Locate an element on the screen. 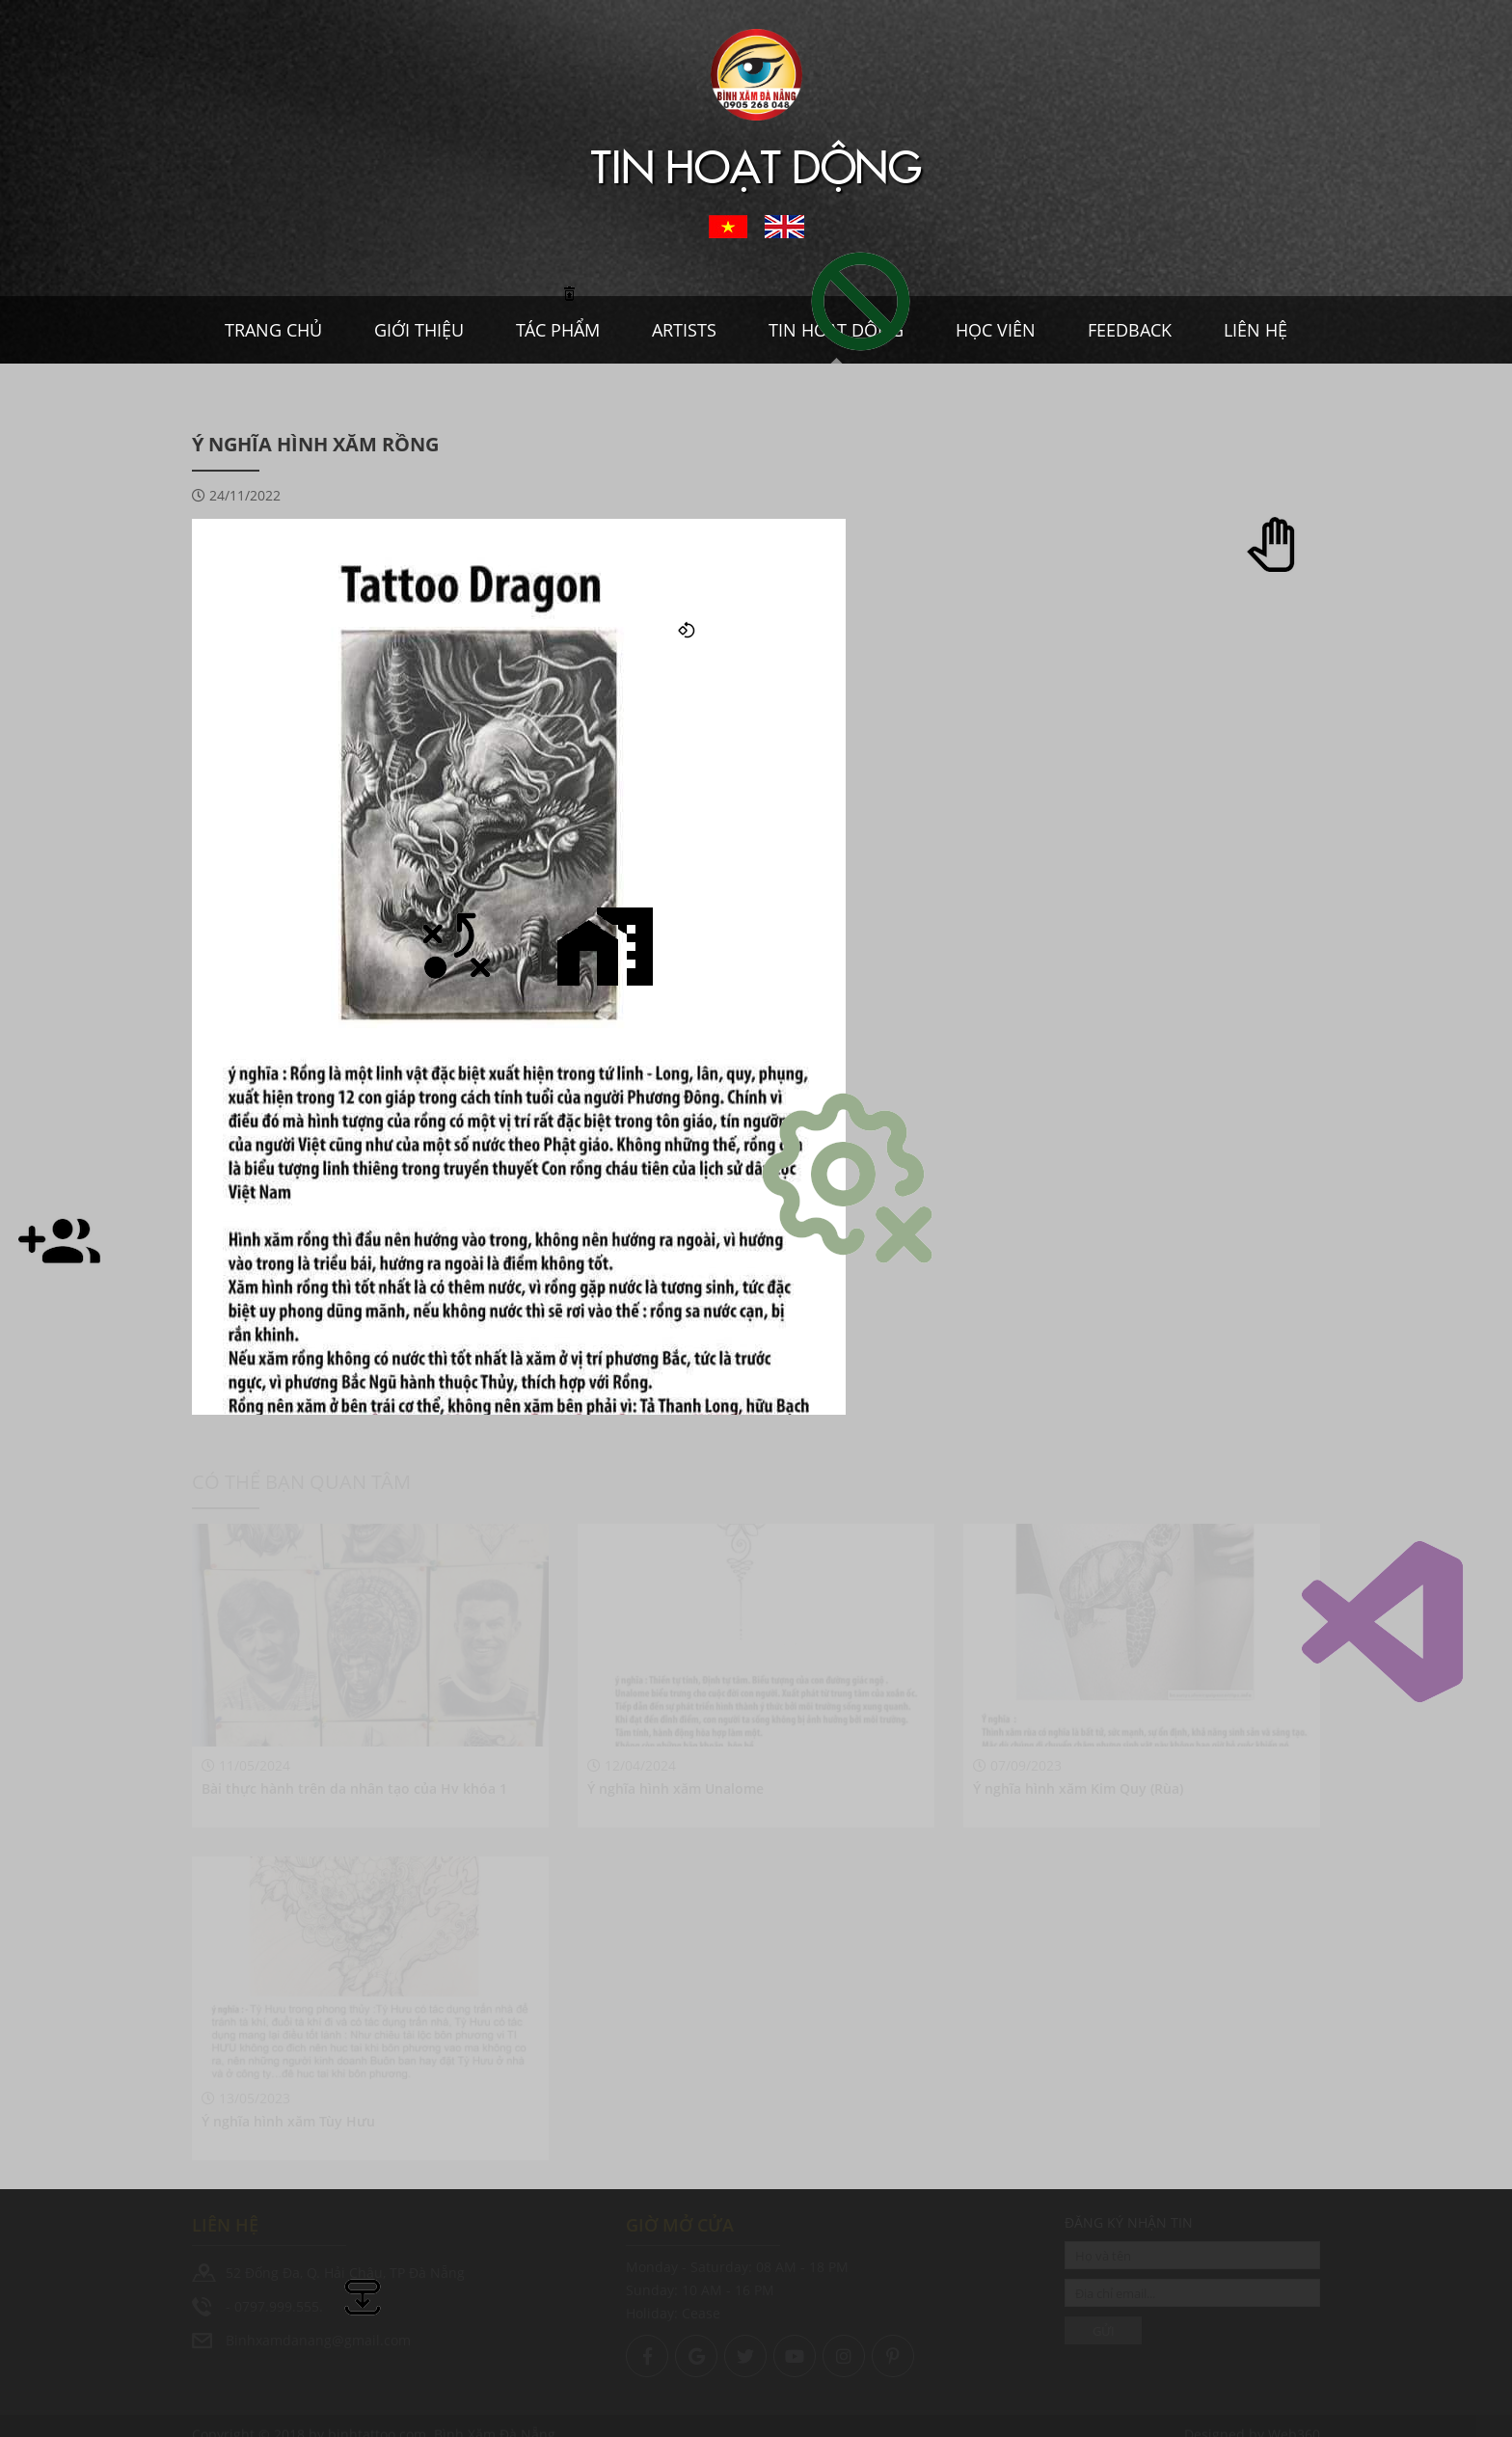  rotate image 90 degrees counterclockwise is located at coordinates (687, 630).